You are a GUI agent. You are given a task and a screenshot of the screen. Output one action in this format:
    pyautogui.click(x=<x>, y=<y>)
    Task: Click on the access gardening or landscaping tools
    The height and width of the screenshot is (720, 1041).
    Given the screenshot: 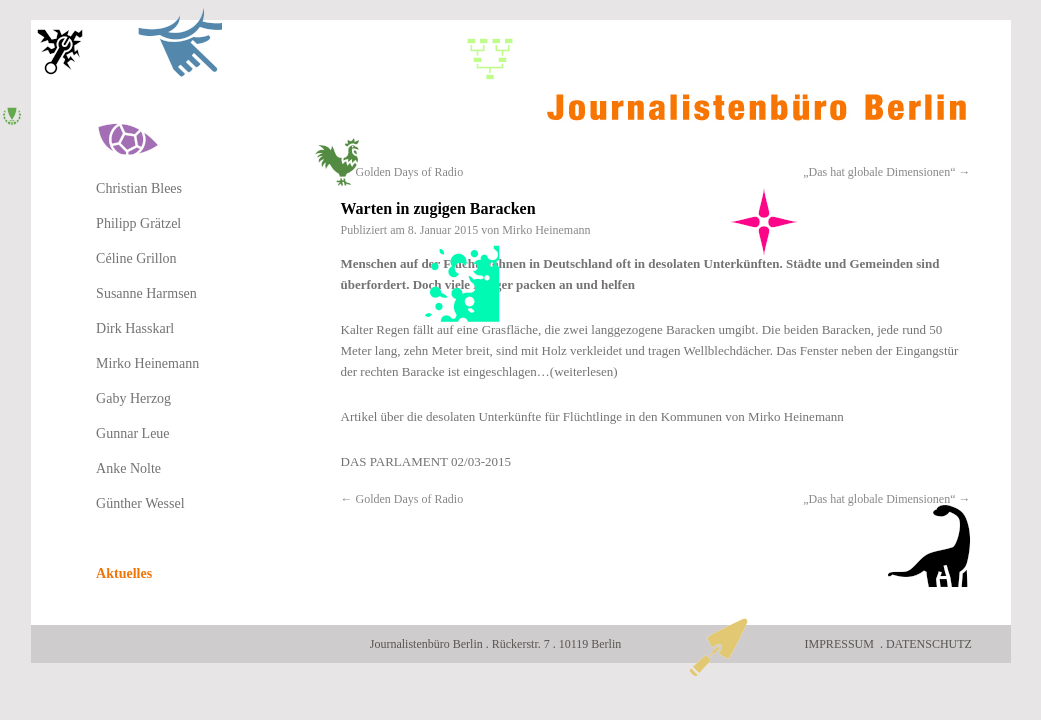 What is the action you would take?
    pyautogui.click(x=718, y=647)
    